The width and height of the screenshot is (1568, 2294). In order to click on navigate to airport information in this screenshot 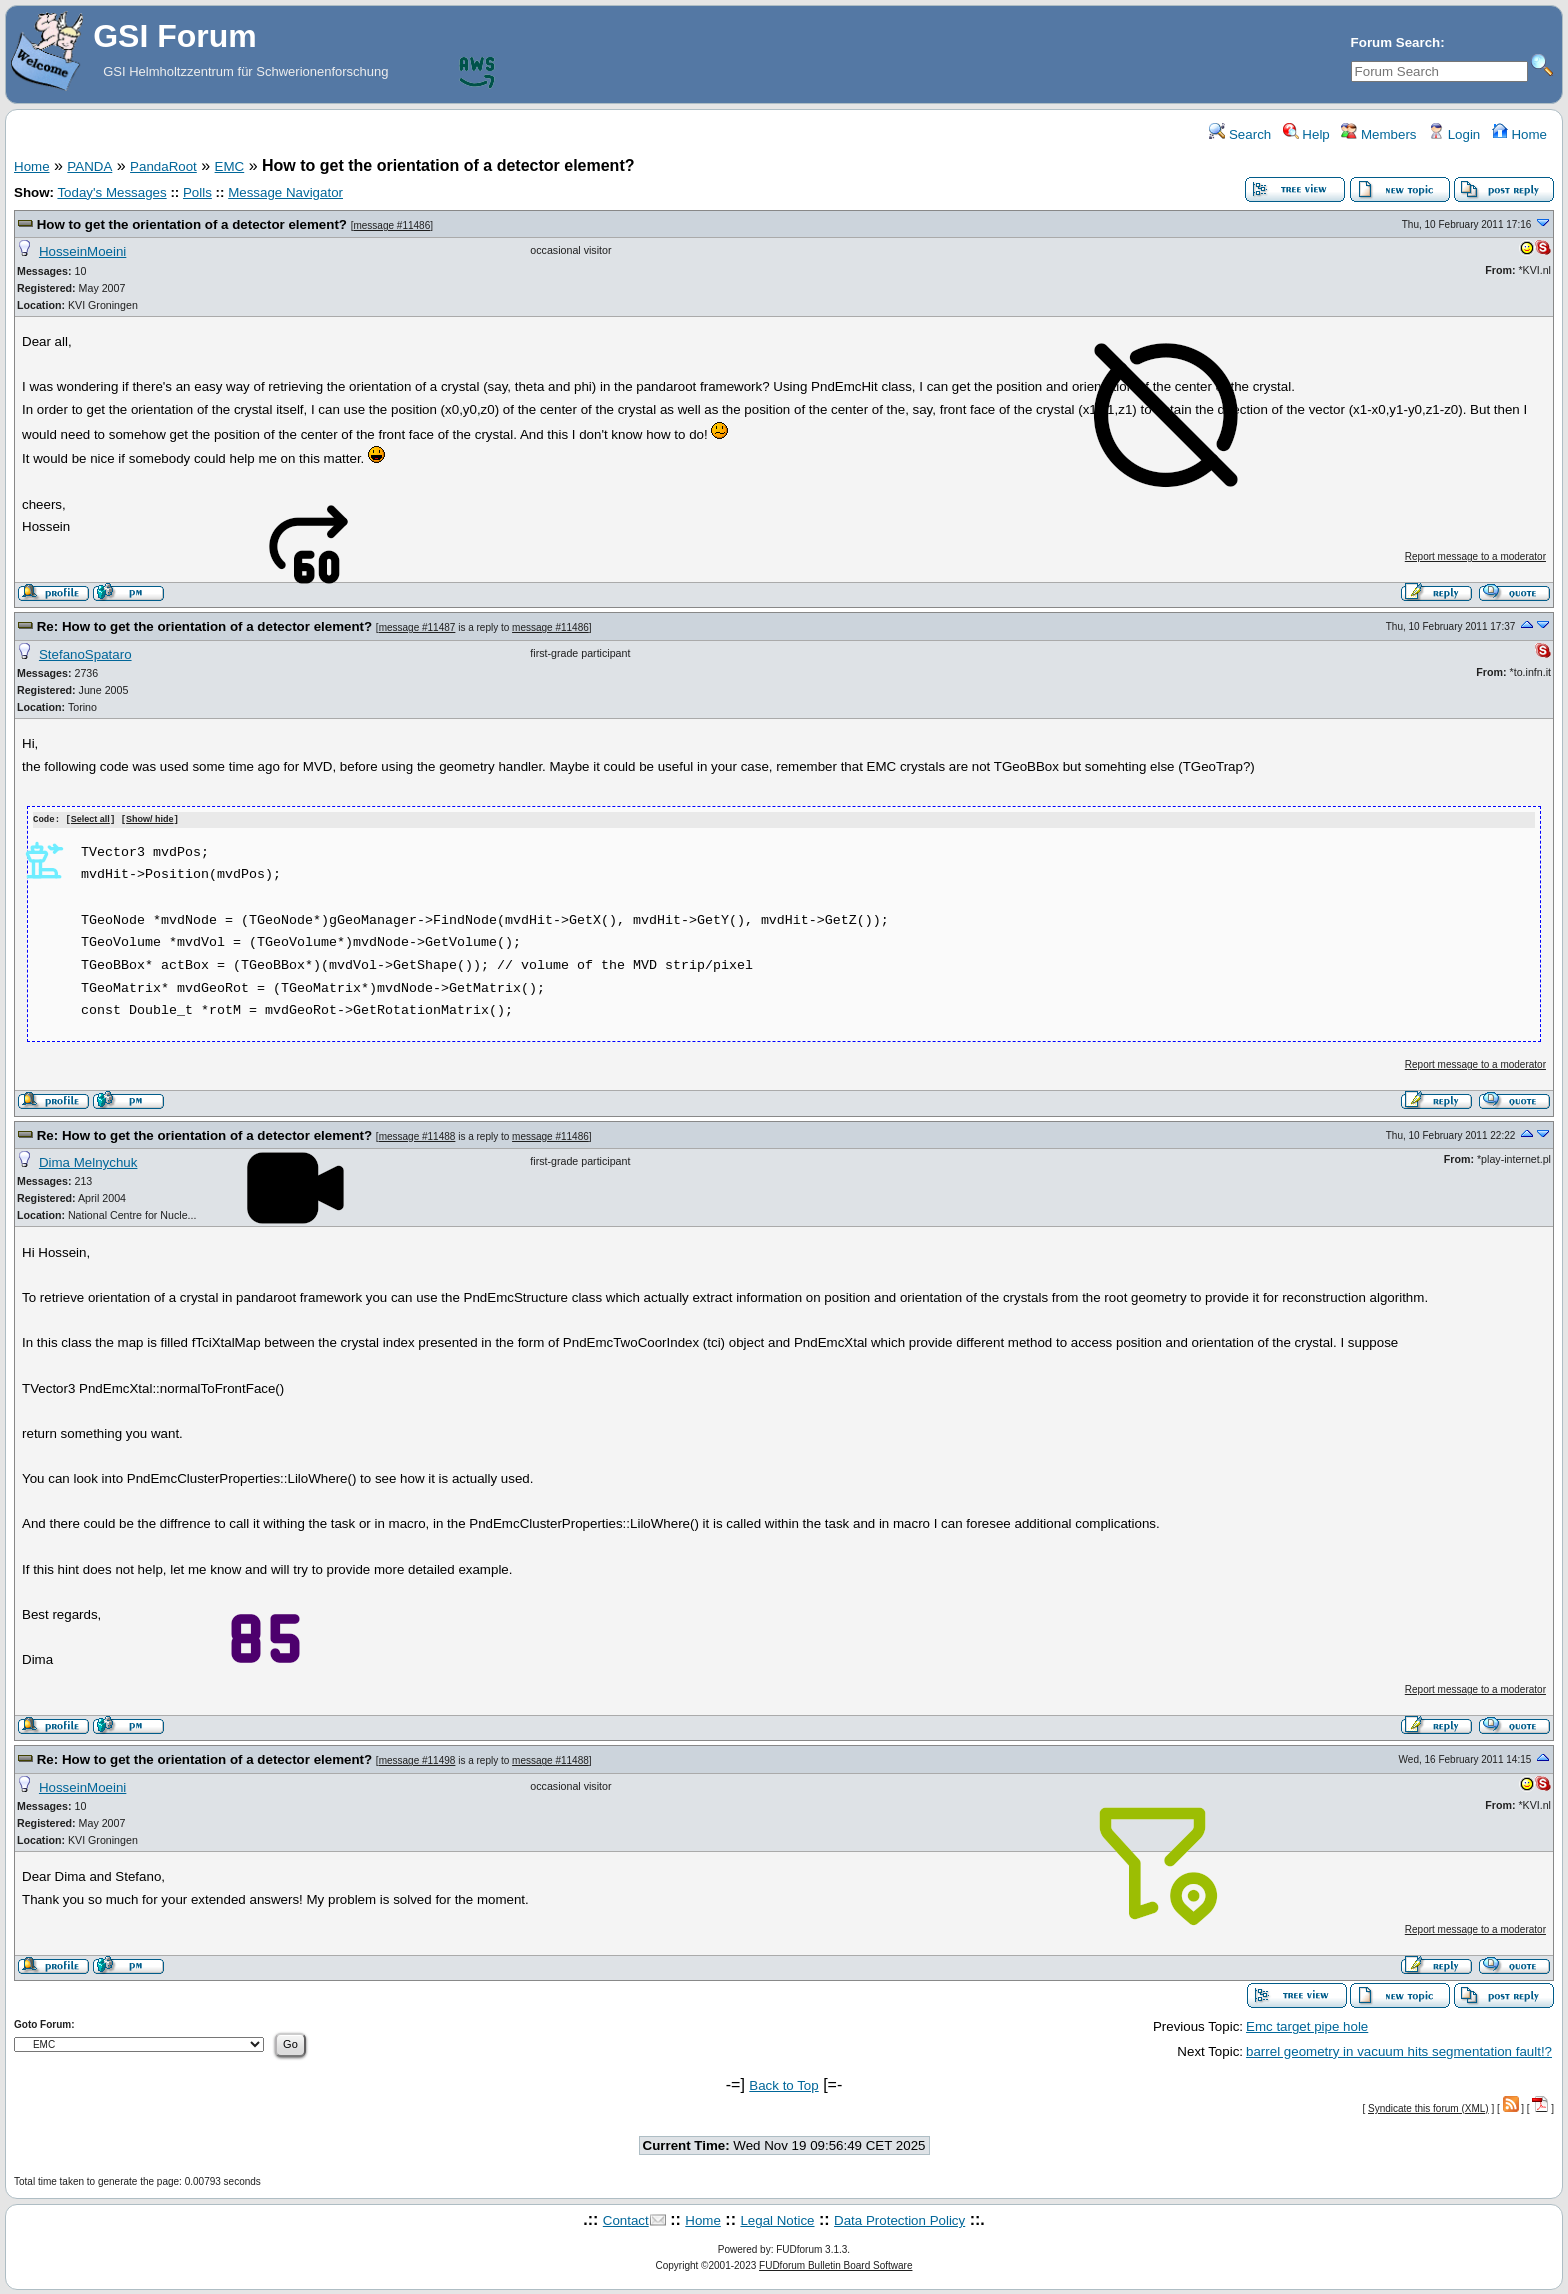, I will do `click(44, 861)`.